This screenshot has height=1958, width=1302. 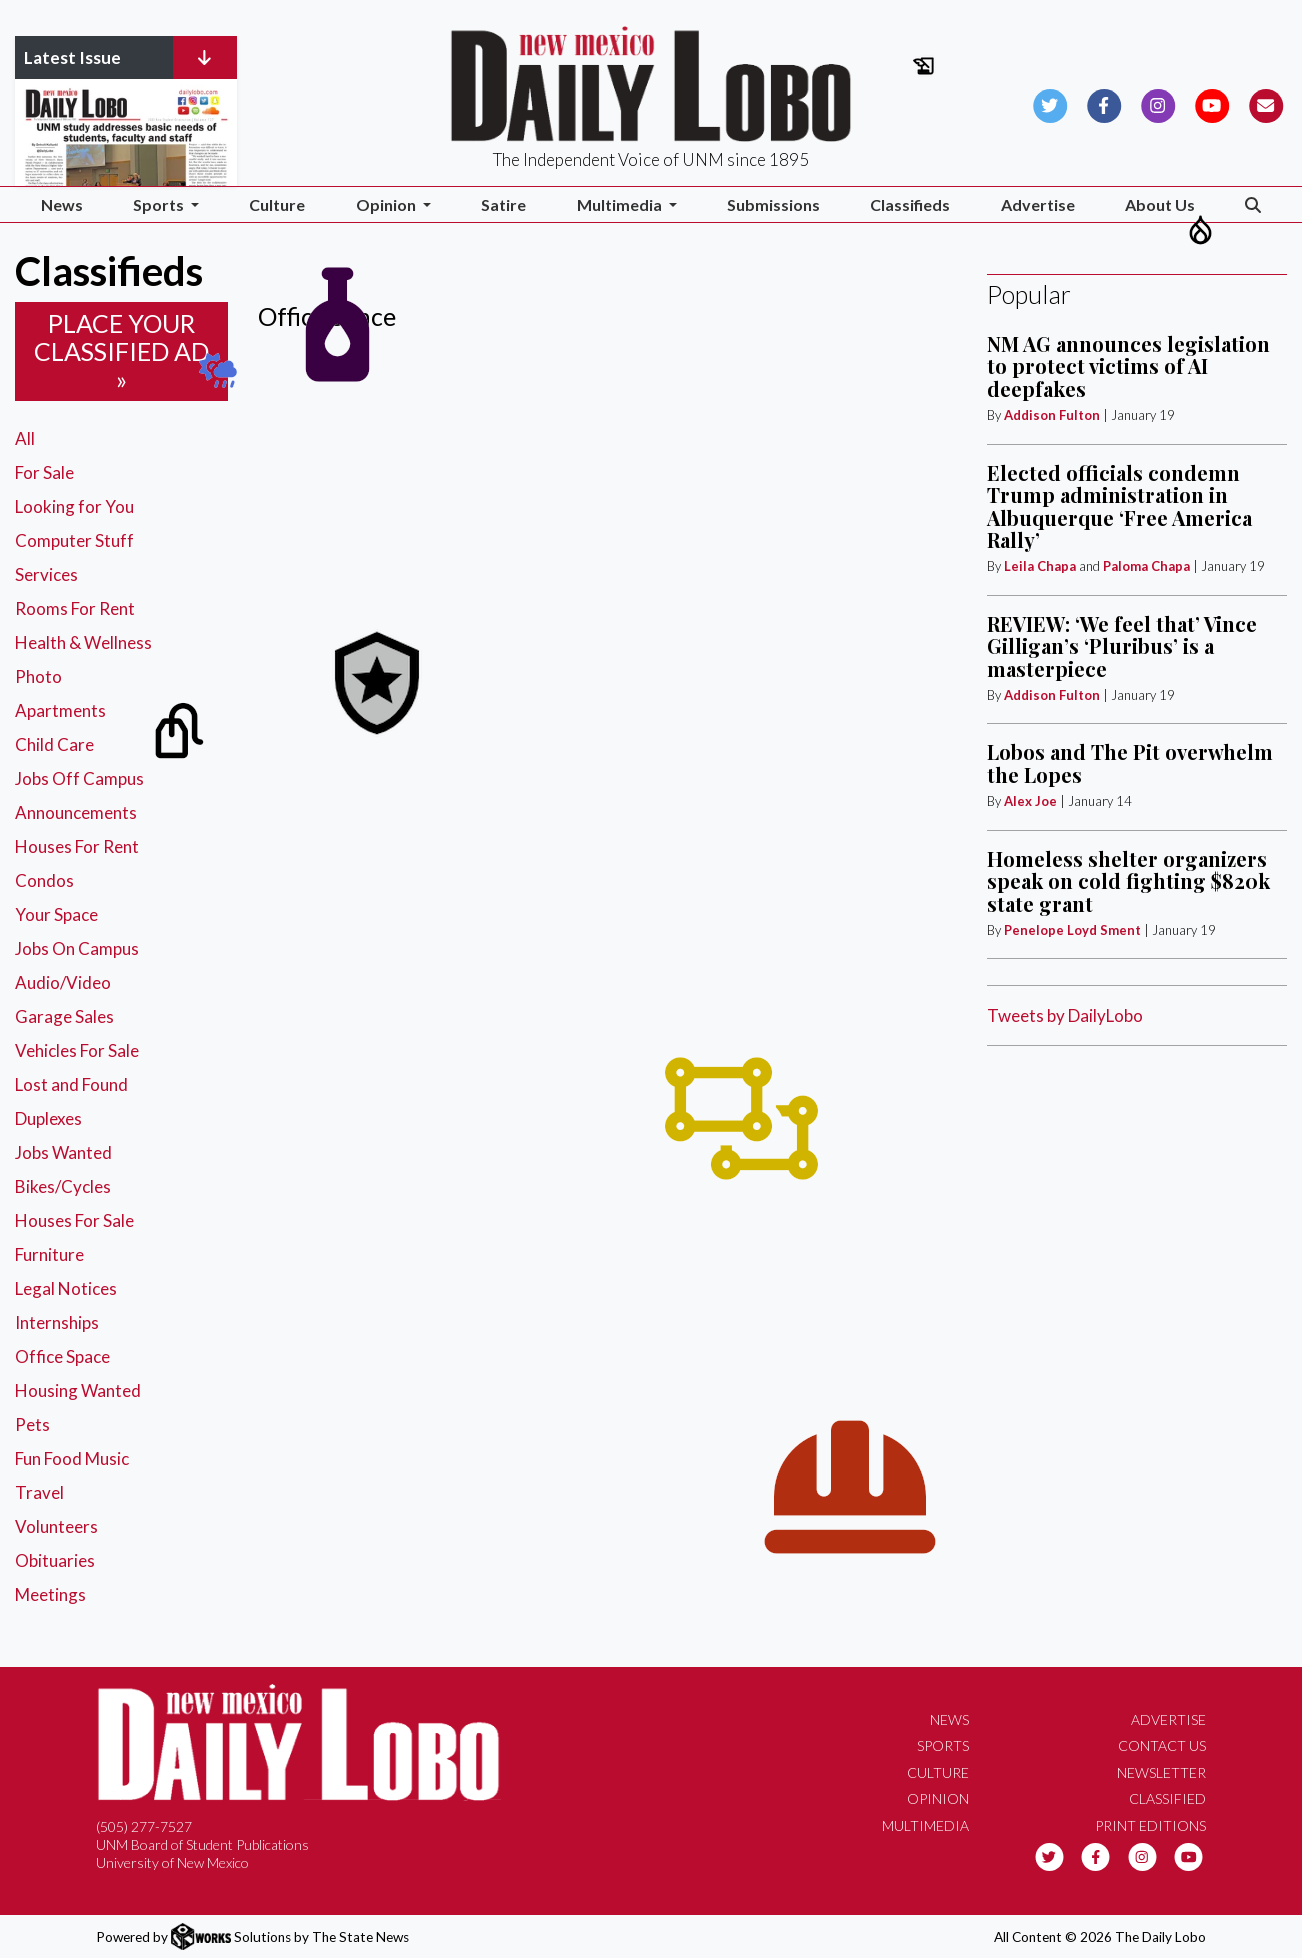 I want to click on select tea or hot beverage option, so click(x=177, y=732).